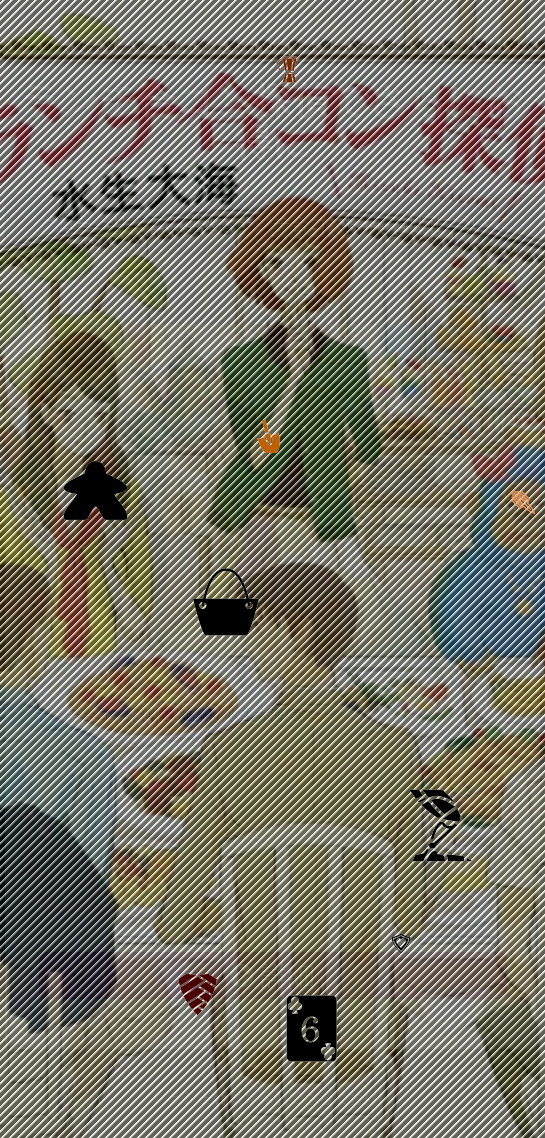 The image size is (545, 1138). Describe the element at coordinates (267, 436) in the screenshot. I see `select spade suit in a card game` at that location.